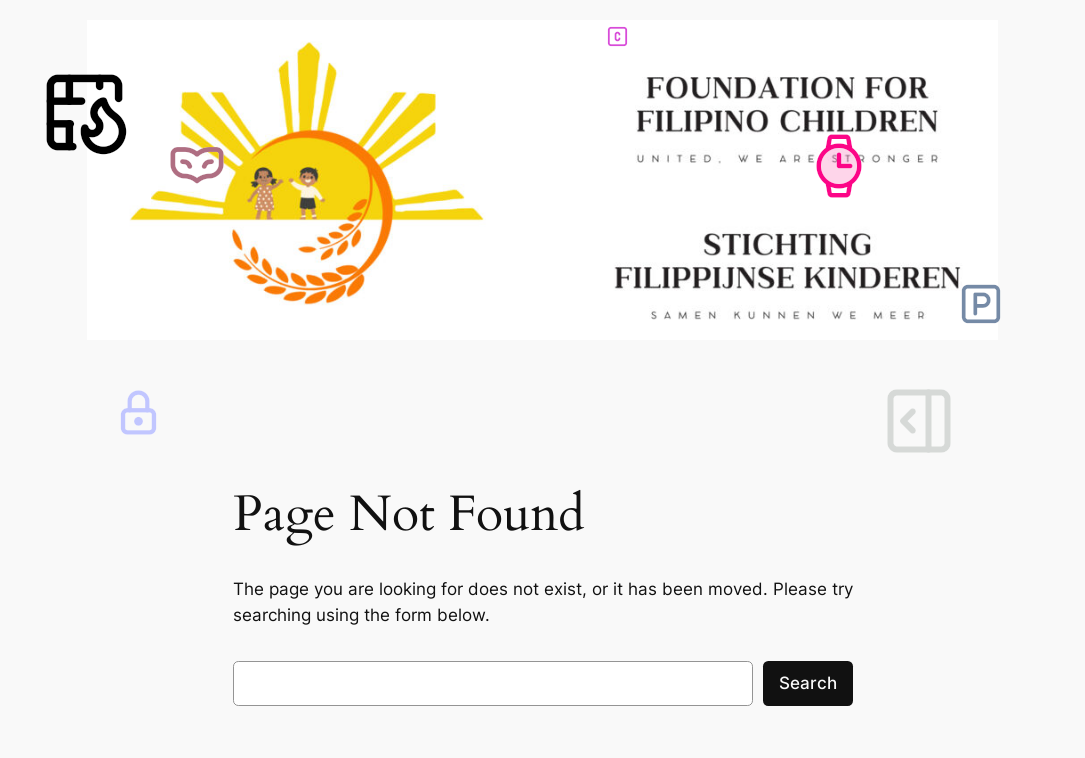 This screenshot has height=758, width=1085. What do you see at coordinates (839, 166) in the screenshot?
I see `view time or clock settings` at bounding box center [839, 166].